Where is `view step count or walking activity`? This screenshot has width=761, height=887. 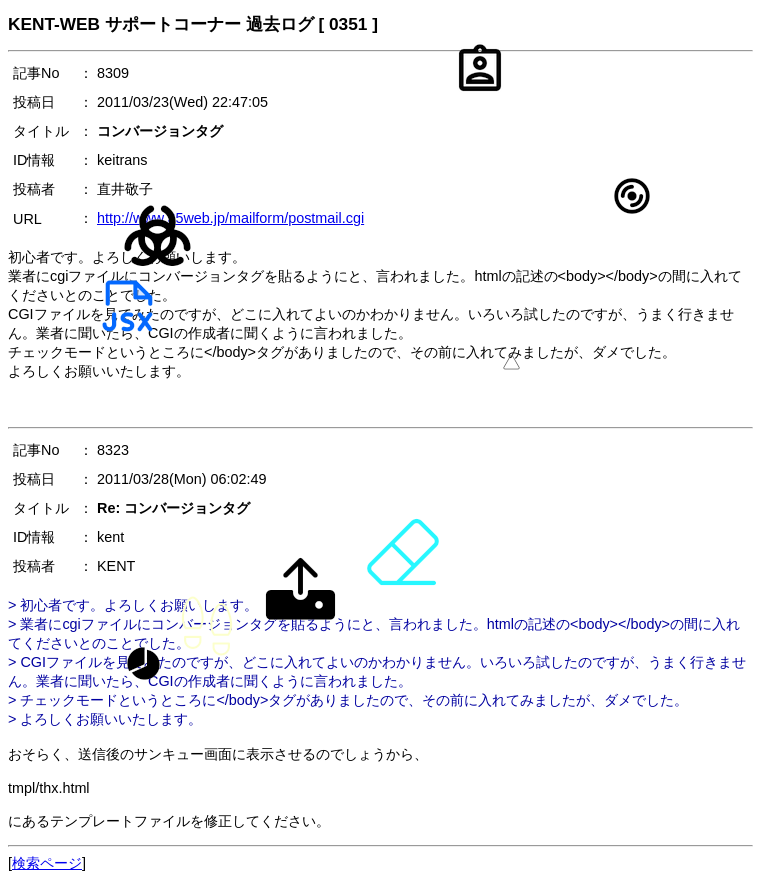 view step count or walking activity is located at coordinates (207, 626).